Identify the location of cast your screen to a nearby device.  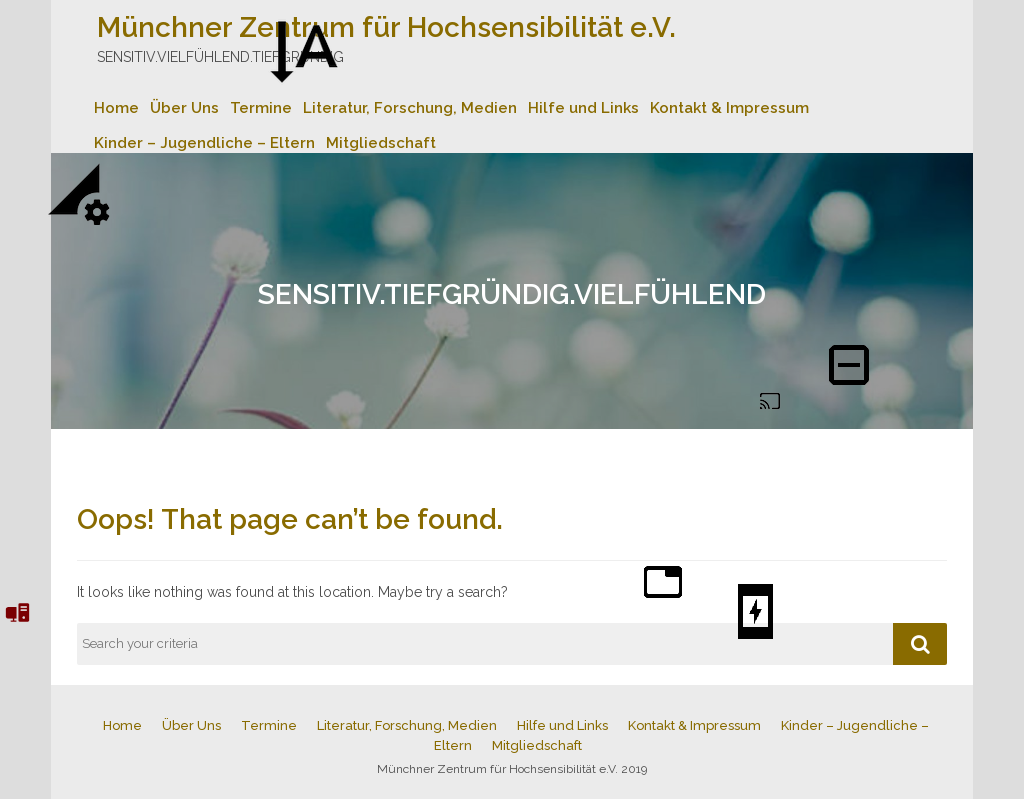
(770, 401).